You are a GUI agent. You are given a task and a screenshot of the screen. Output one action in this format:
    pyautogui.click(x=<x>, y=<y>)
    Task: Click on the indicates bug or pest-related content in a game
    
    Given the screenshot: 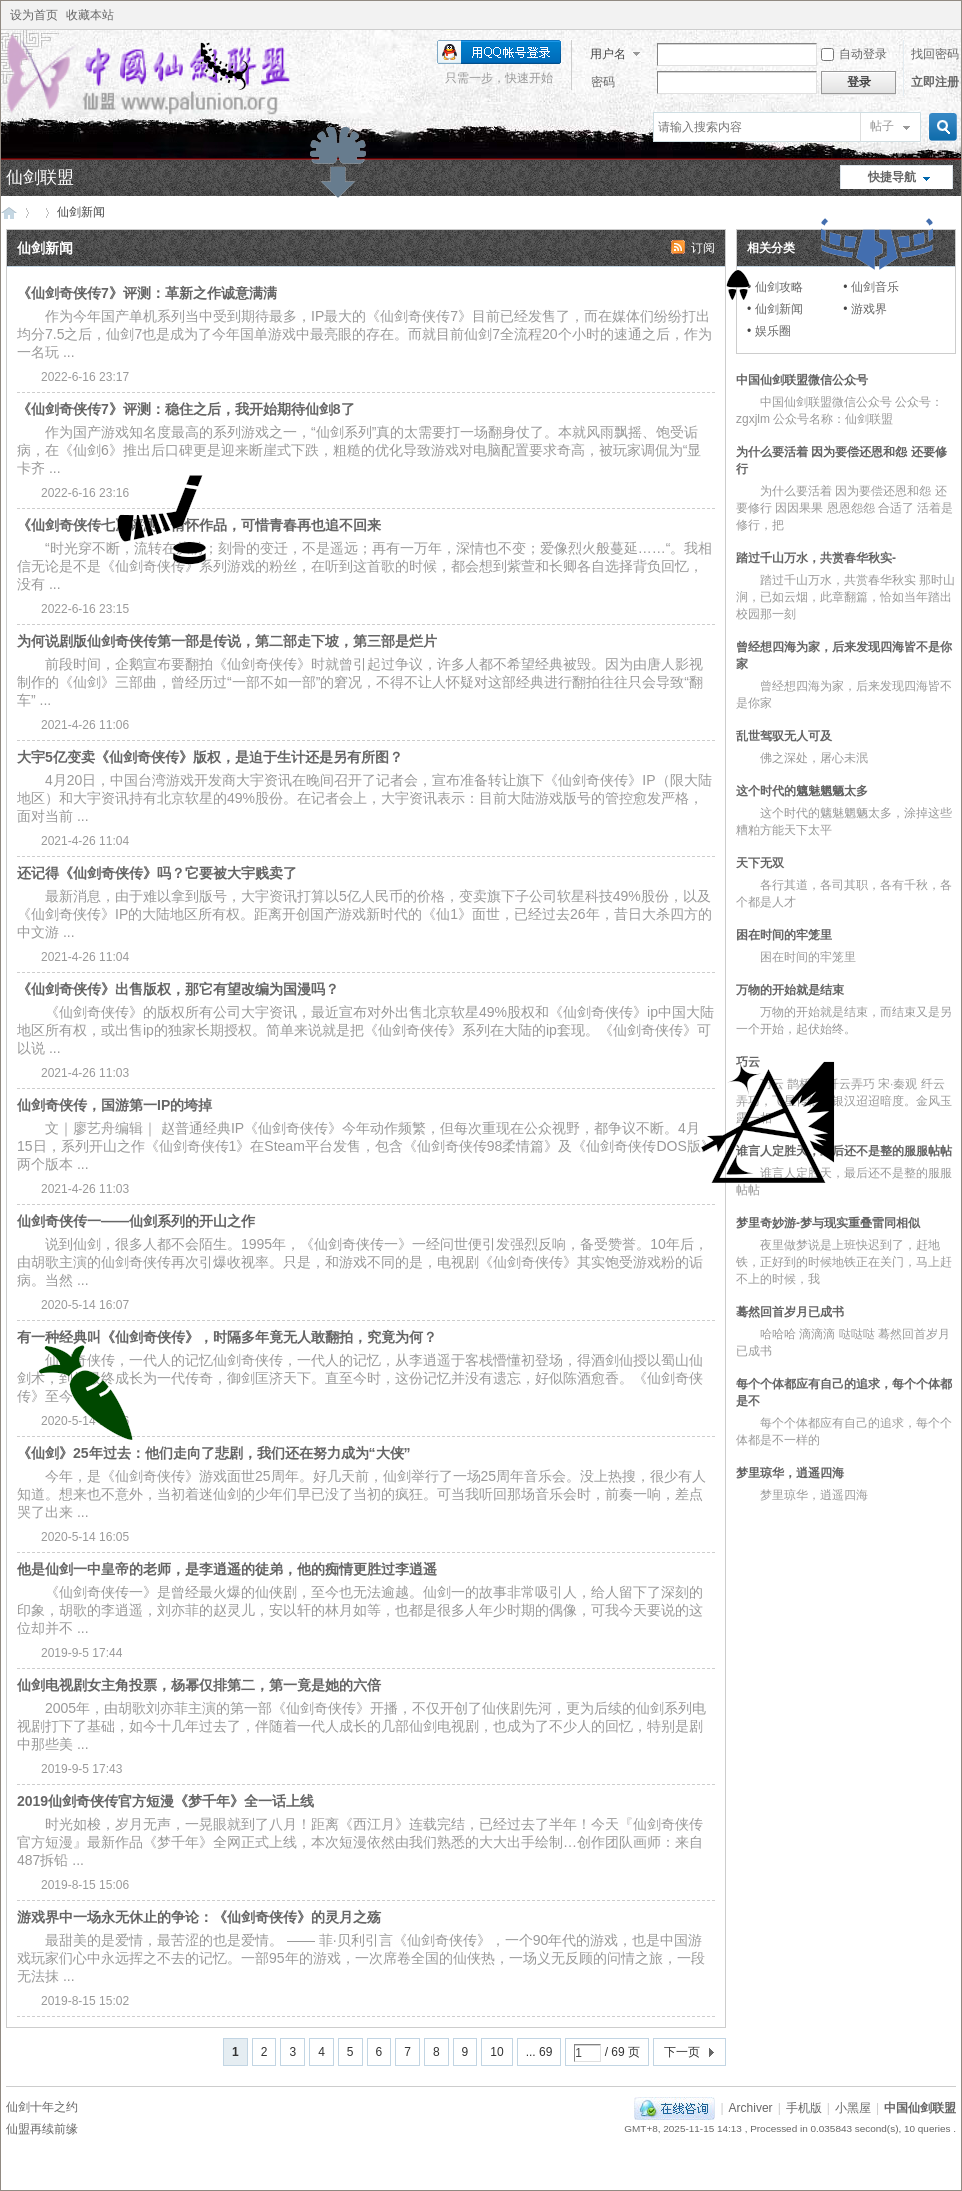 What is the action you would take?
    pyautogui.click(x=224, y=66)
    